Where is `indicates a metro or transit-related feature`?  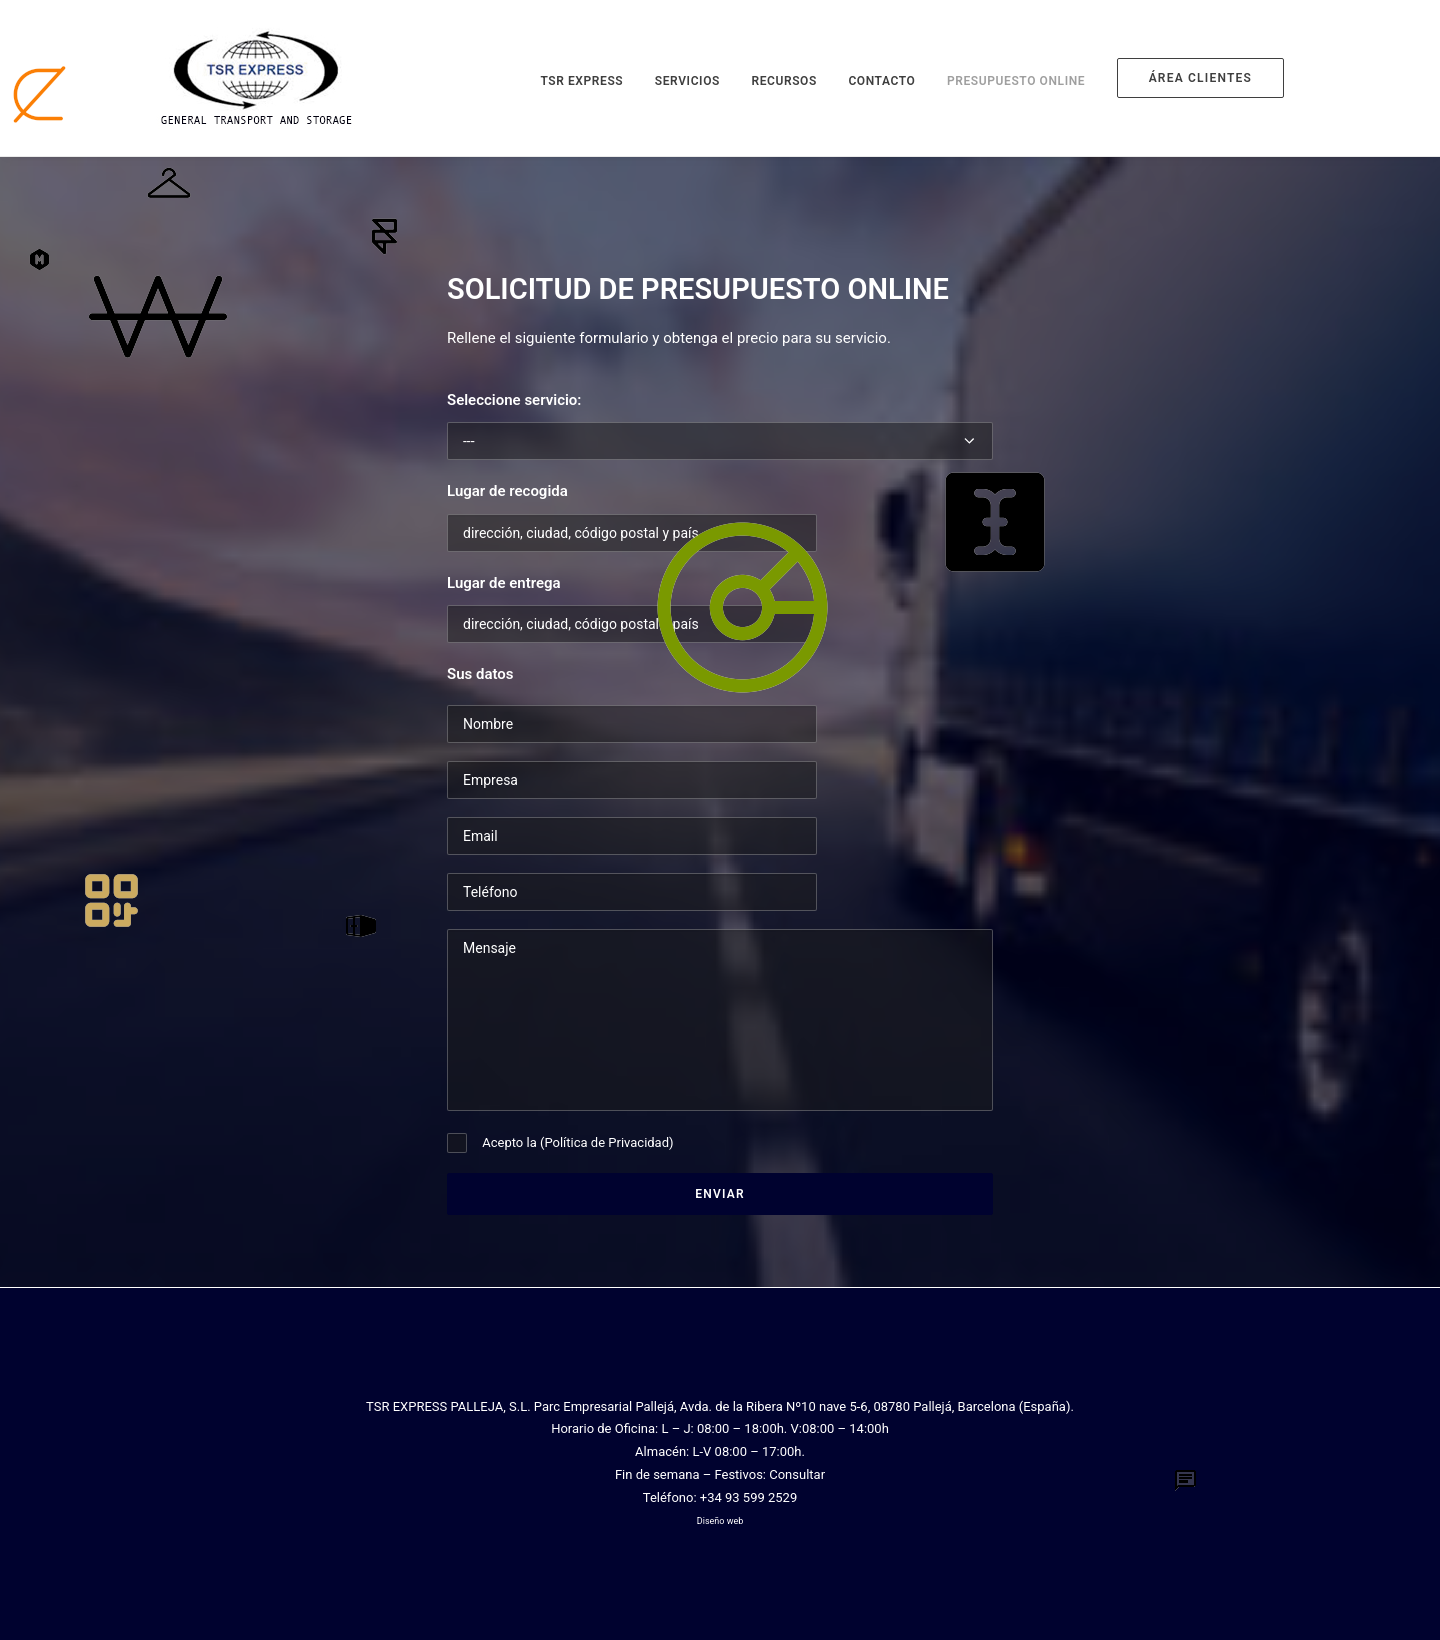 indicates a metro or transit-related feature is located at coordinates (39, 259).